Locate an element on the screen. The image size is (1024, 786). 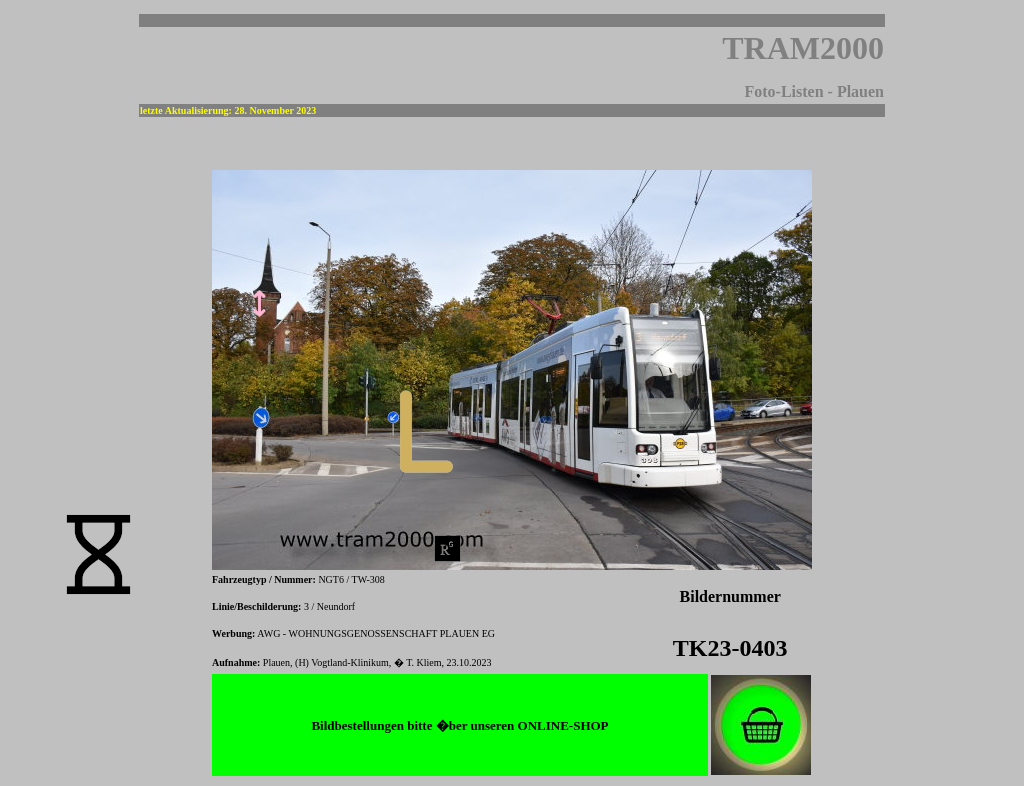
indicates a label or list view option is located at coordinates (423, 431).